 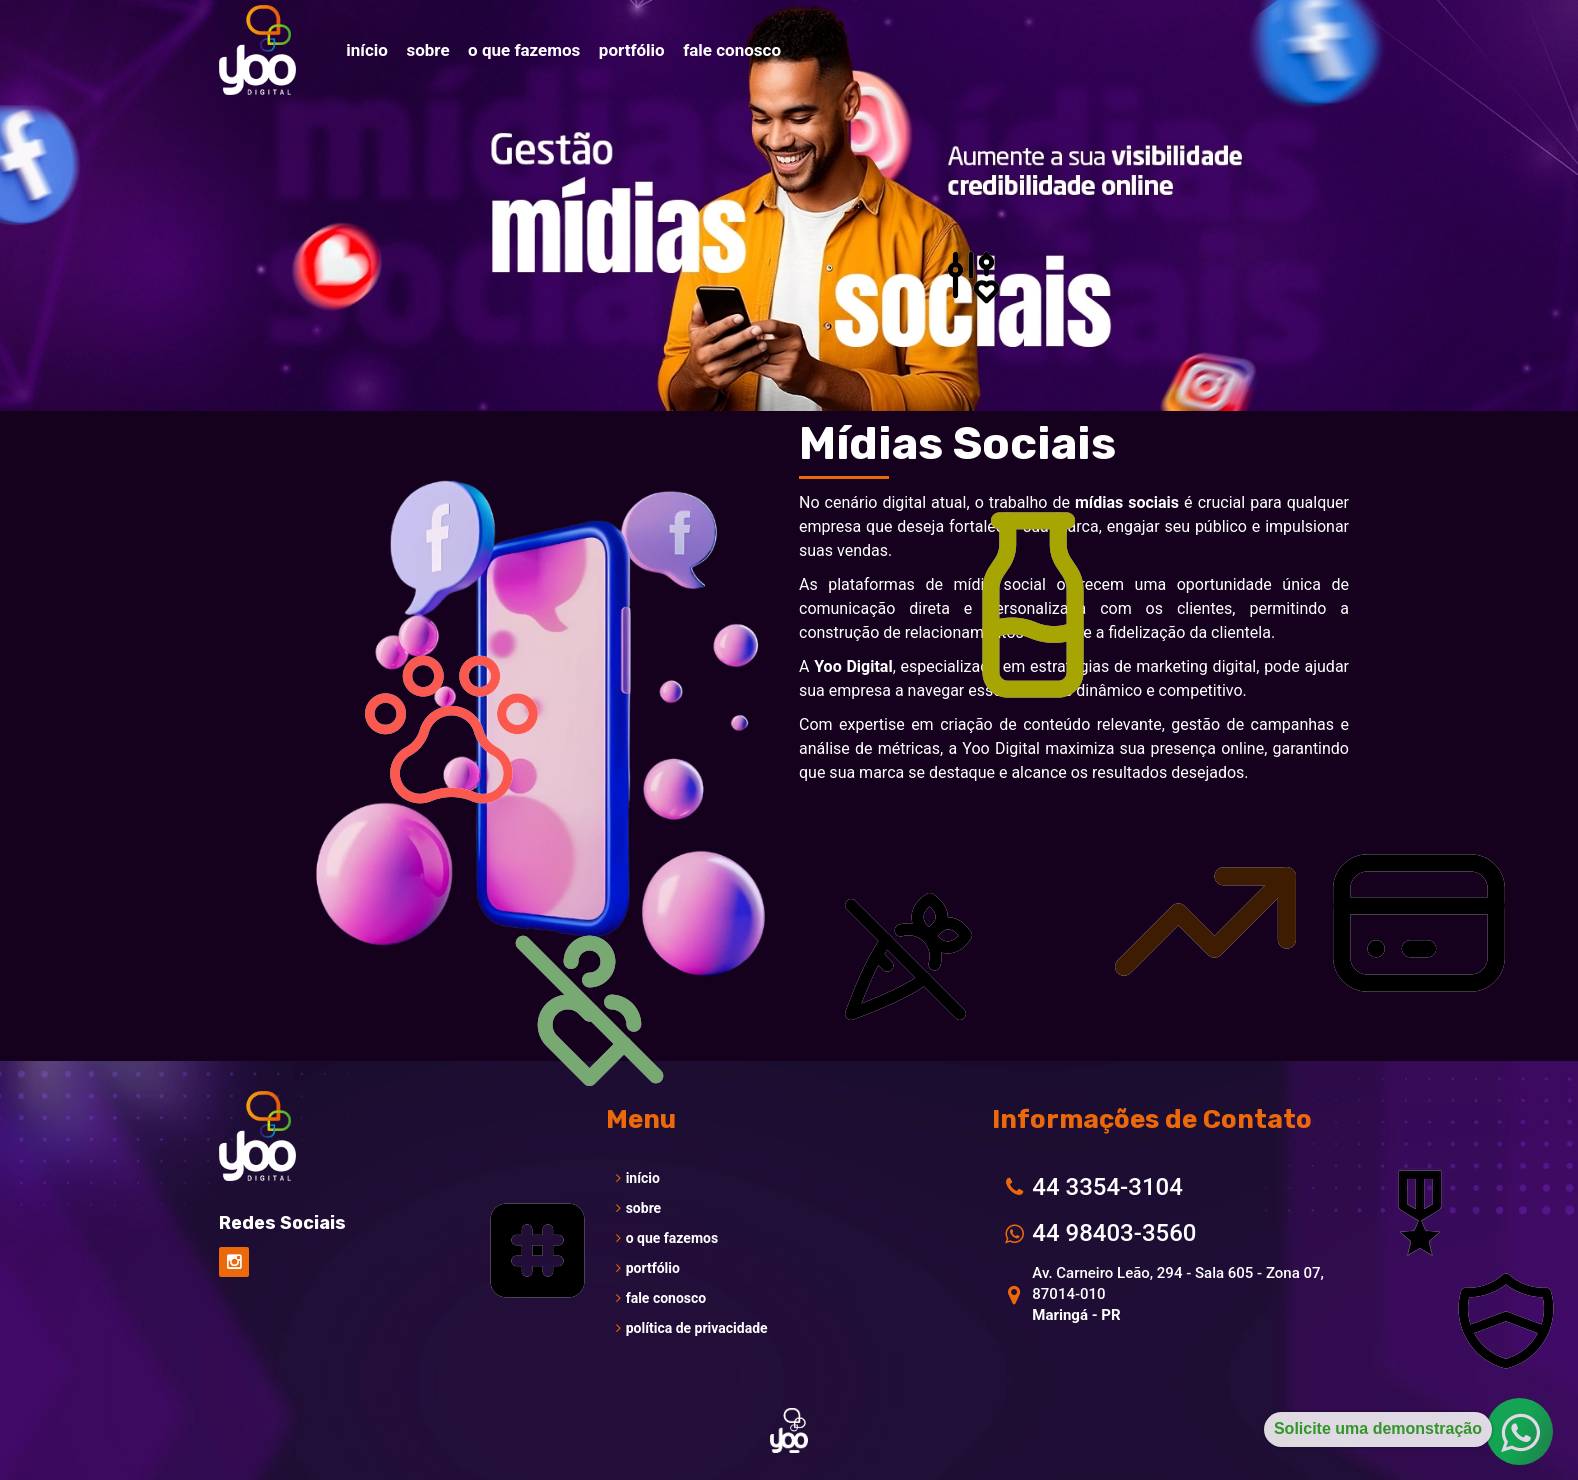 I want to click on access pet-related features or settings, so click(x=451, y=729).